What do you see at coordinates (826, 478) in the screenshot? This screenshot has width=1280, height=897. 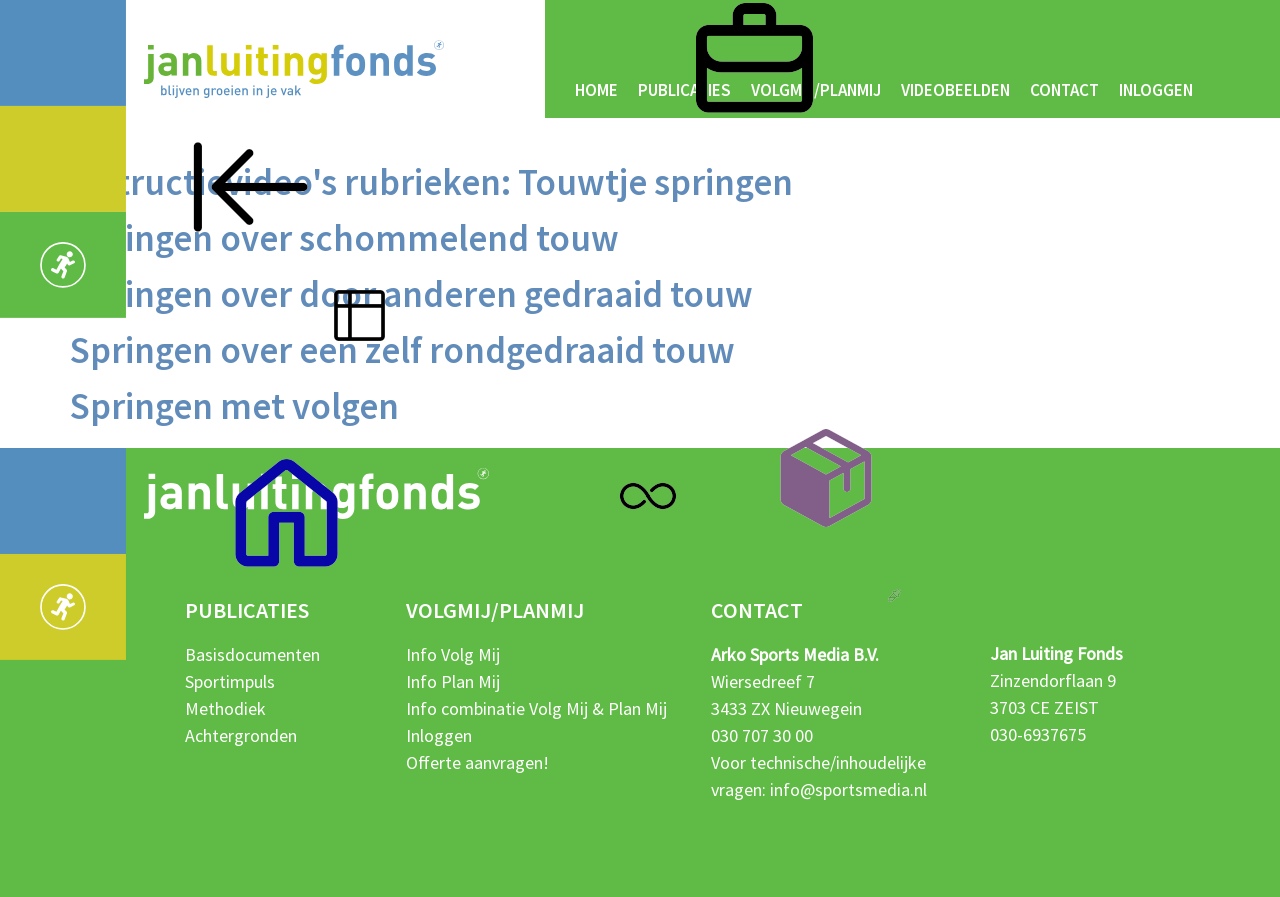 I see `view package or shipment details` at bounding box center [826, 478].